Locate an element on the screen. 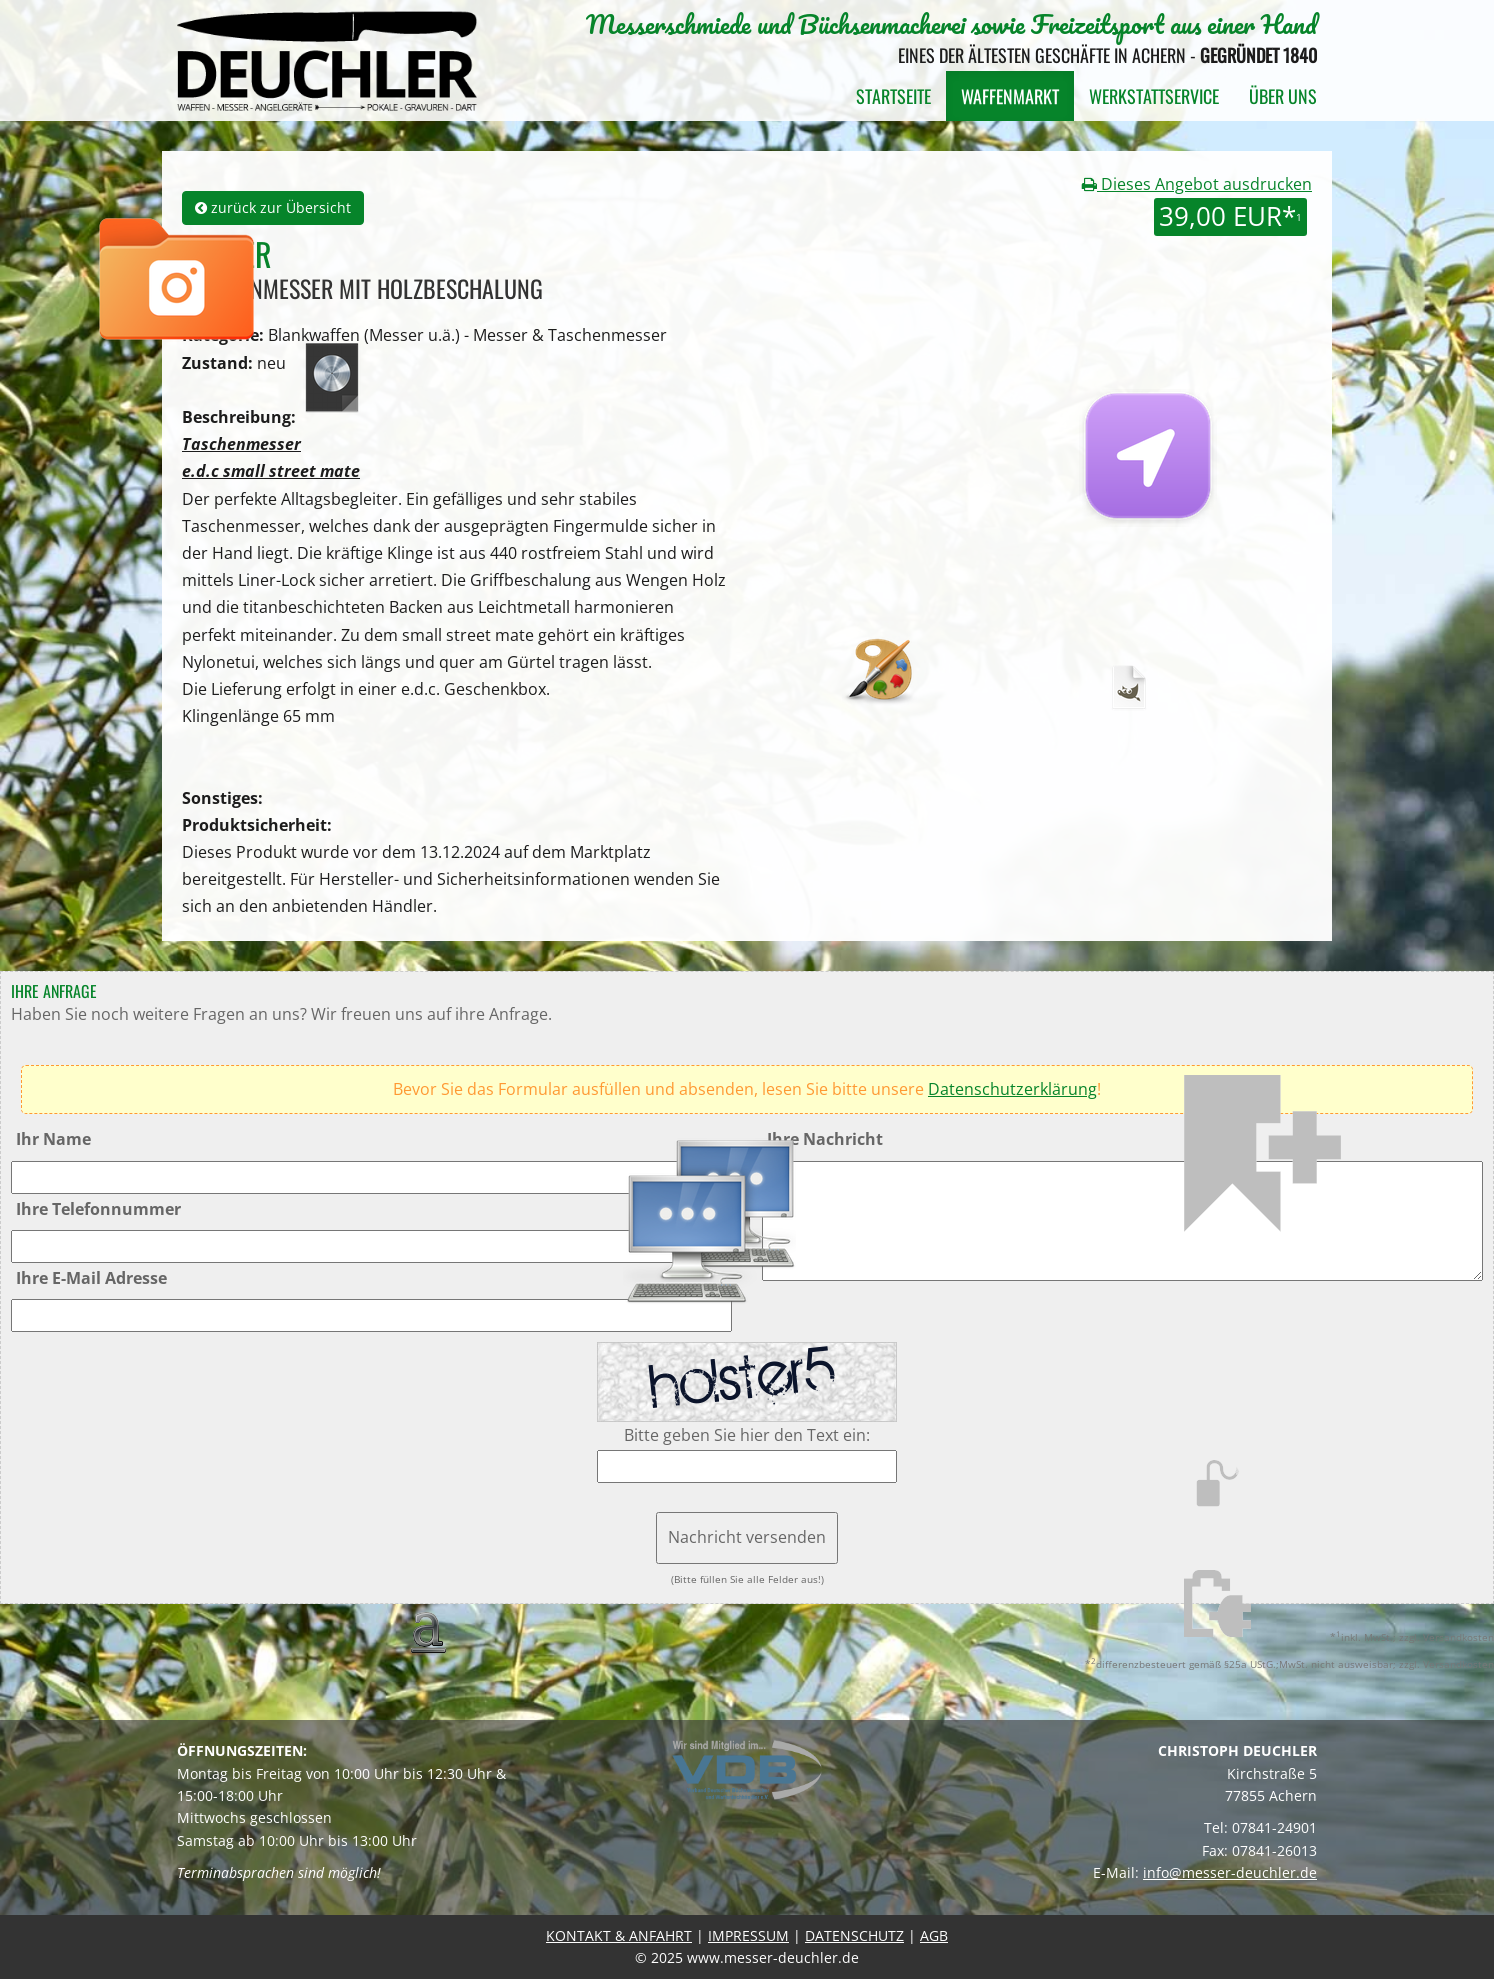 The image size is (1494, 1979). add a new bookmark is located at coordinates (1256, 1171).